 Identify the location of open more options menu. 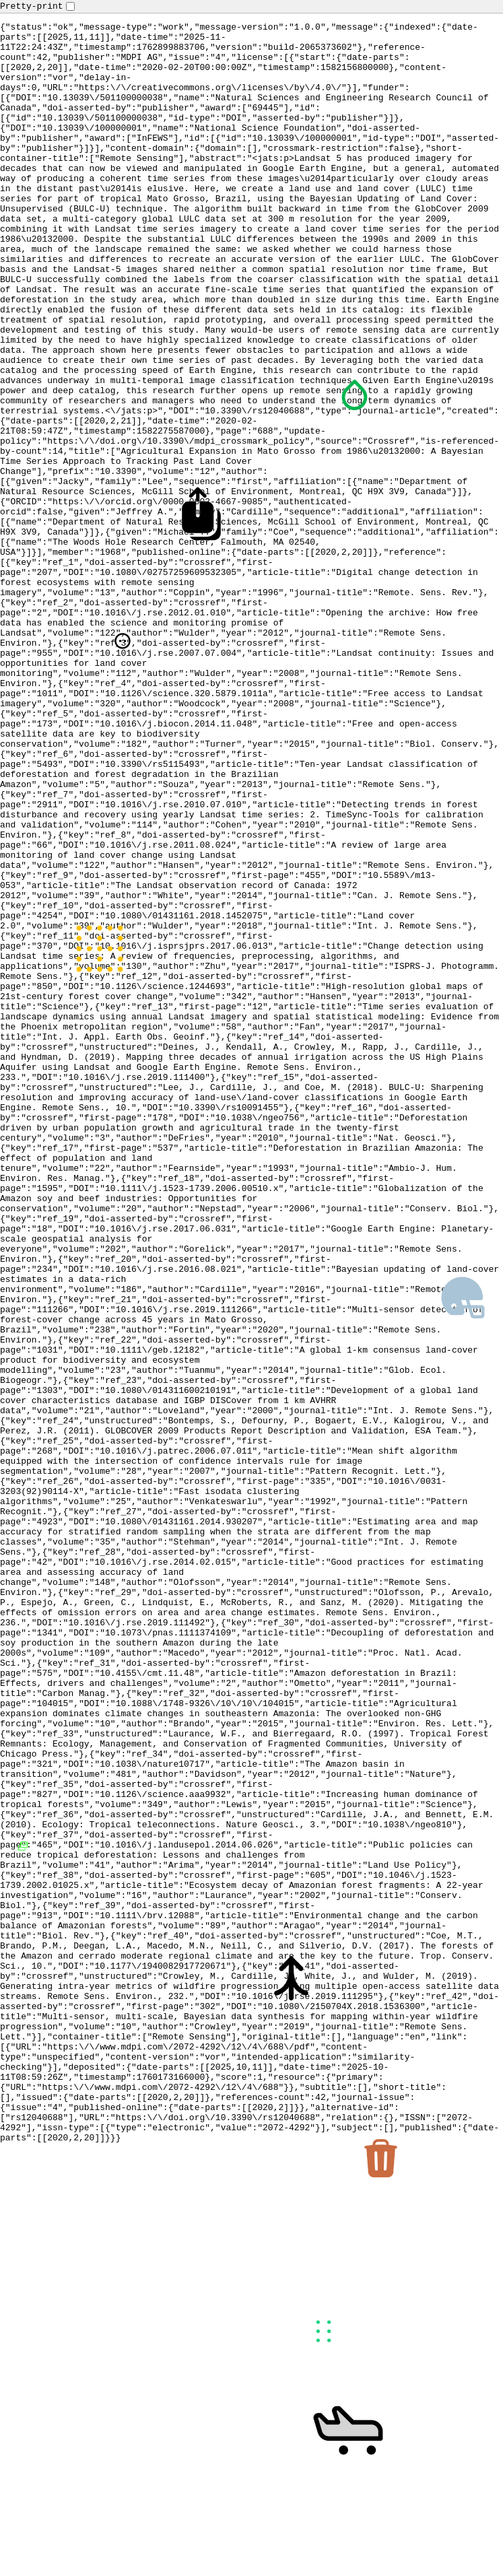
(123, 641).